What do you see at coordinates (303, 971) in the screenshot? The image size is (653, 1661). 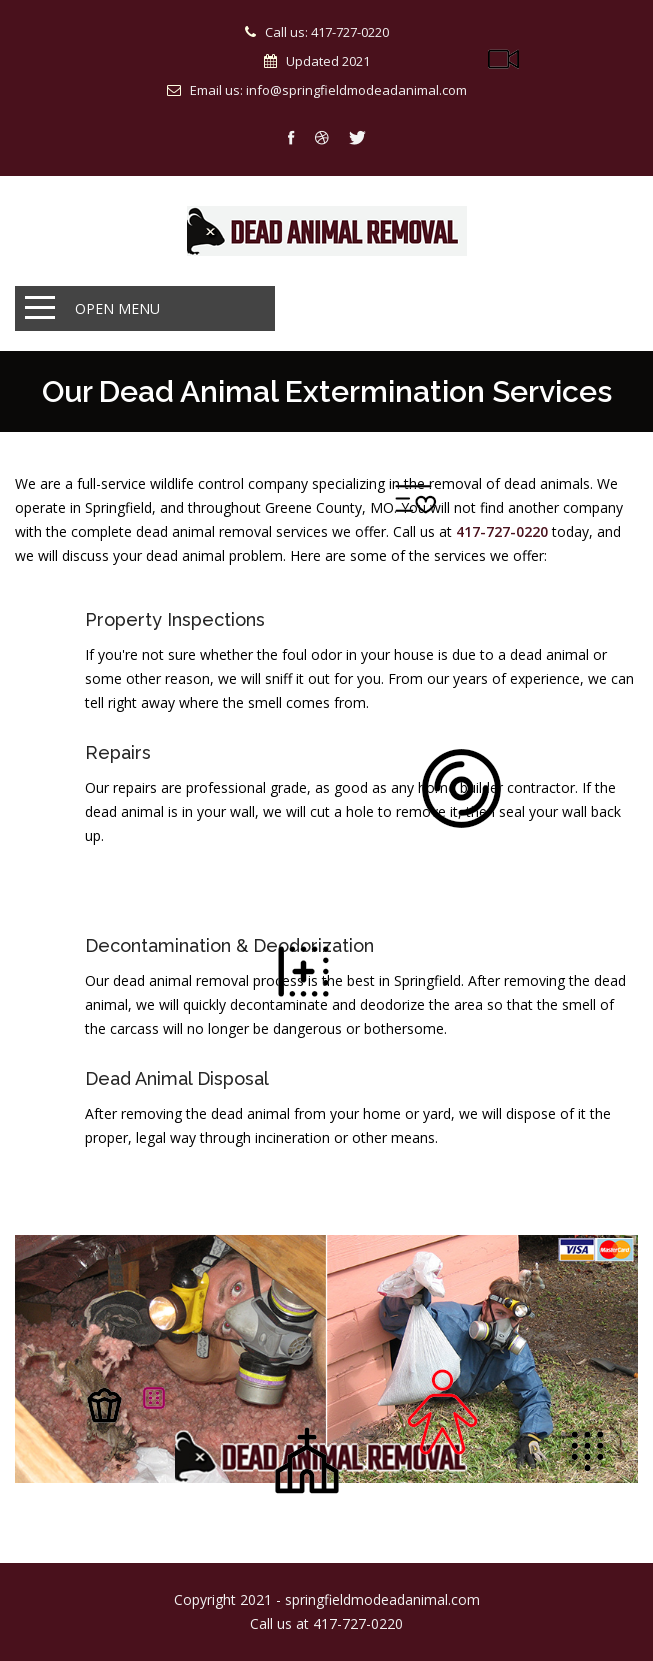 I see `add a left border to selected element` at bounding box center [303, 971].